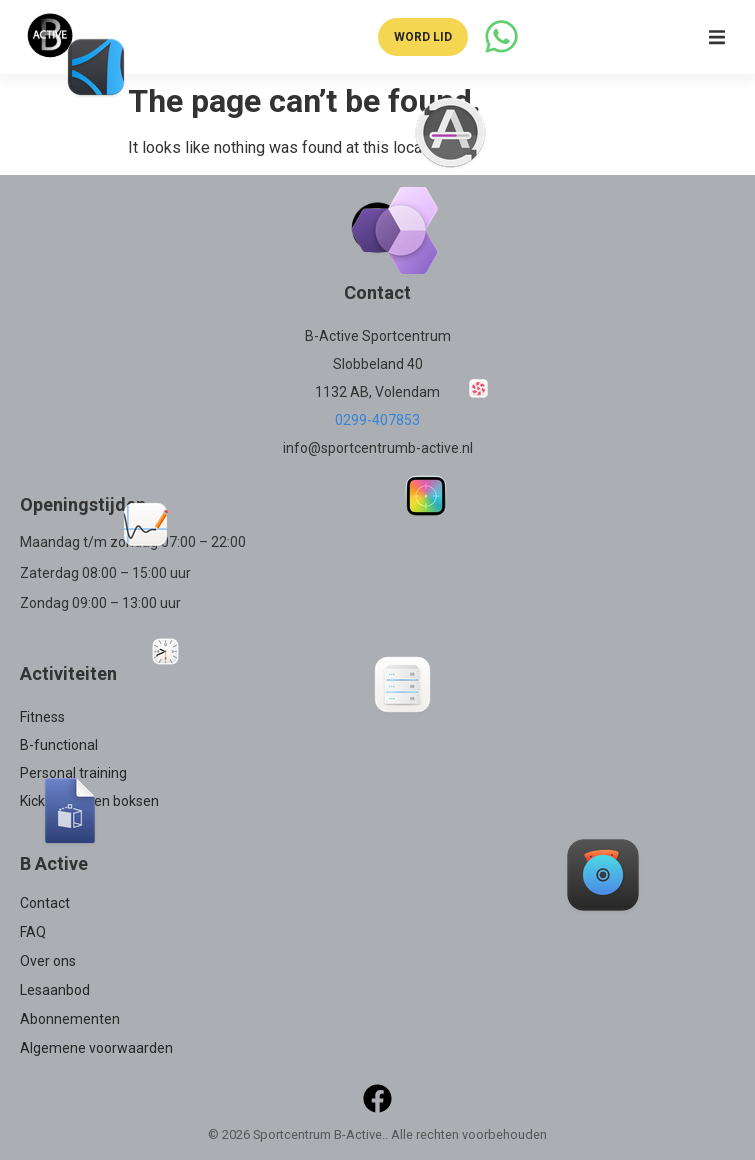 The height and width of the screenshot is (1160, 755). Describe the element at coordinates (165, 651) in the screenshot. I see `open date and time settings` at that location.